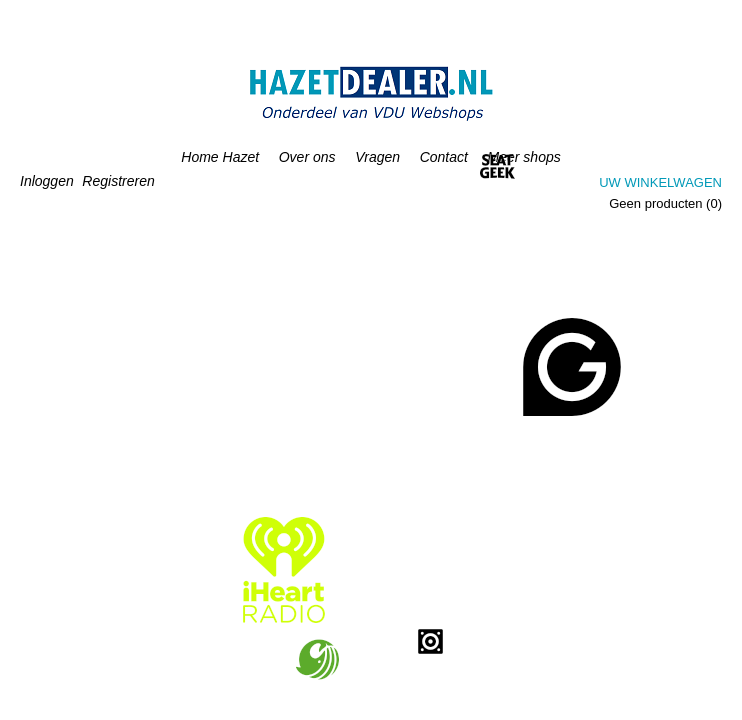 The width and height of the screenshot is (742, 720). I want to click on adjust speaker or audio output settings, so click(430, 641).